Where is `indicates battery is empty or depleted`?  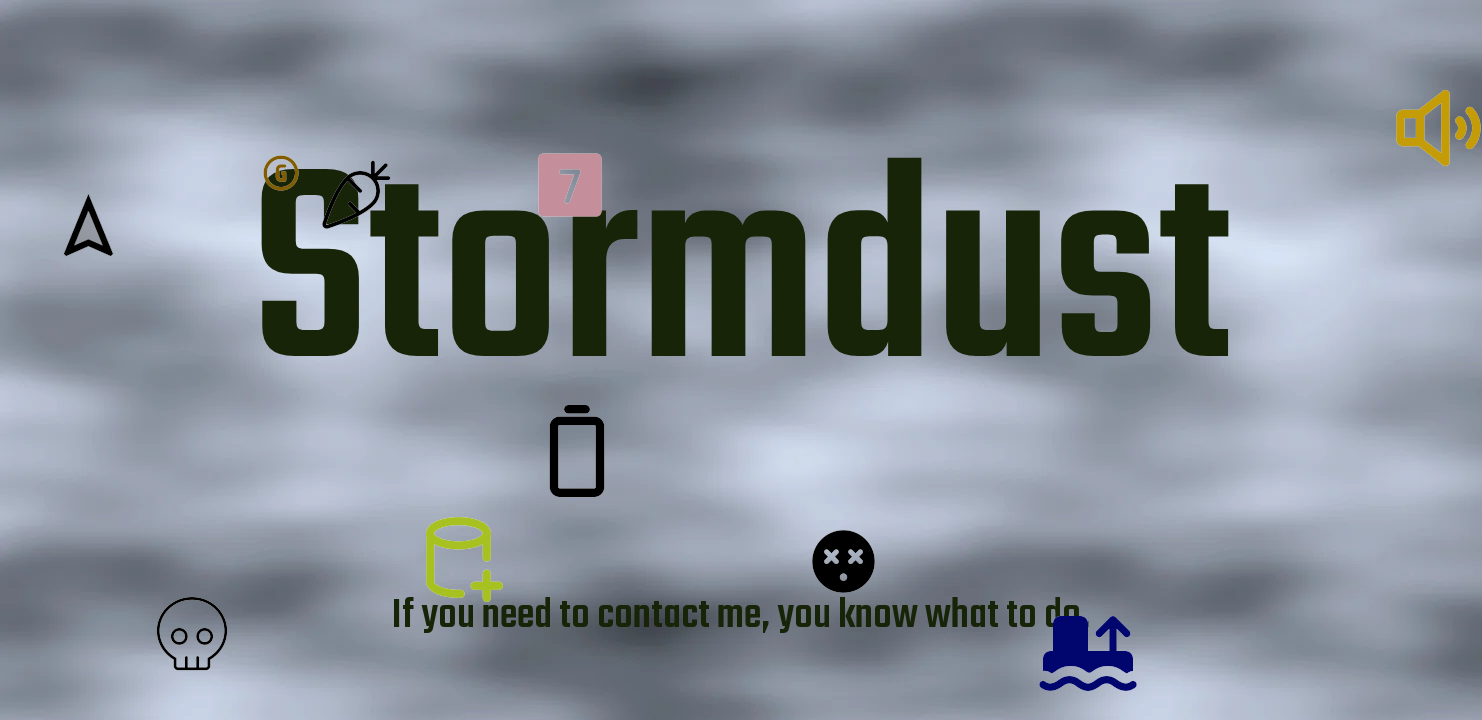 indicates battery is empty or depleted is located at coordinates (577, 451).